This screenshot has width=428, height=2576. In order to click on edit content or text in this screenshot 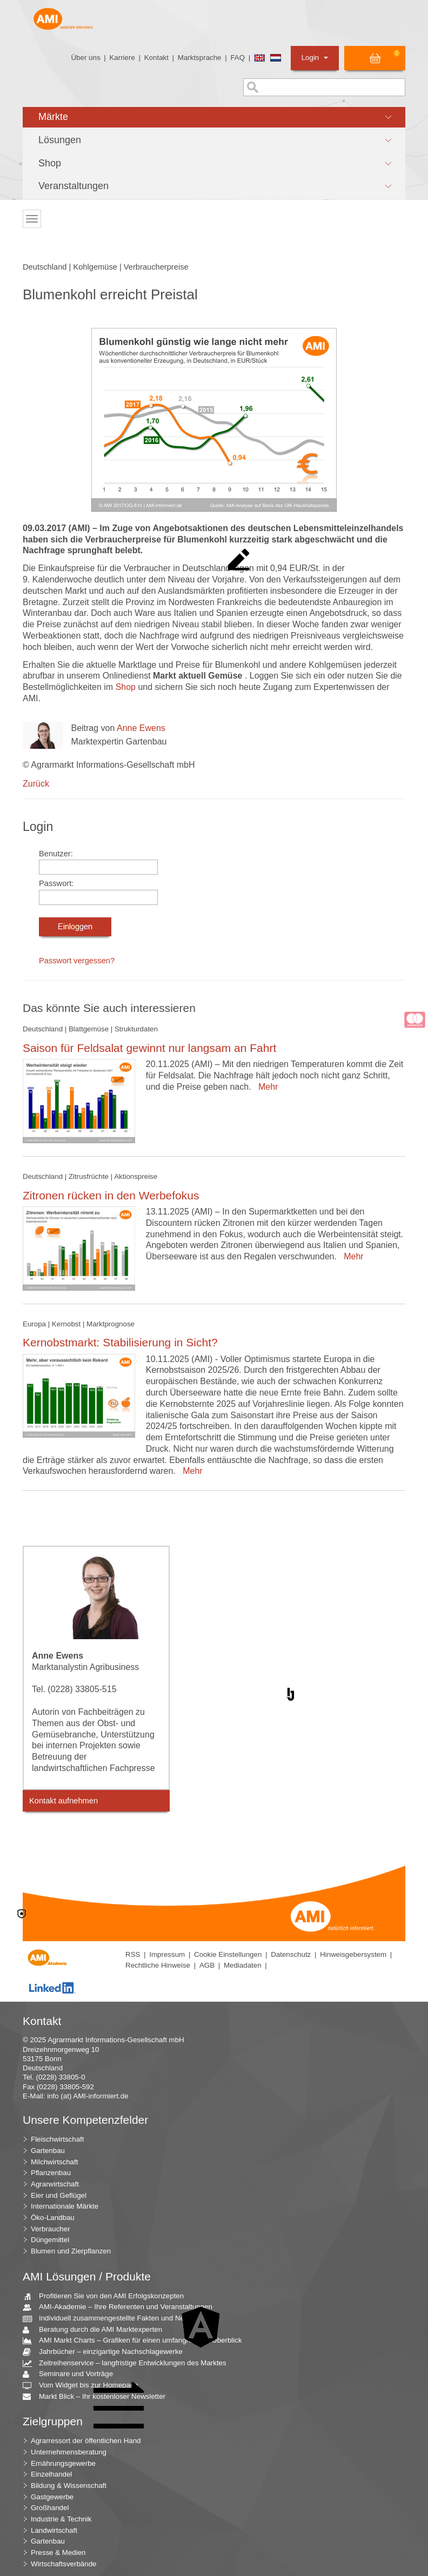, I will do `click(238, 559)`.